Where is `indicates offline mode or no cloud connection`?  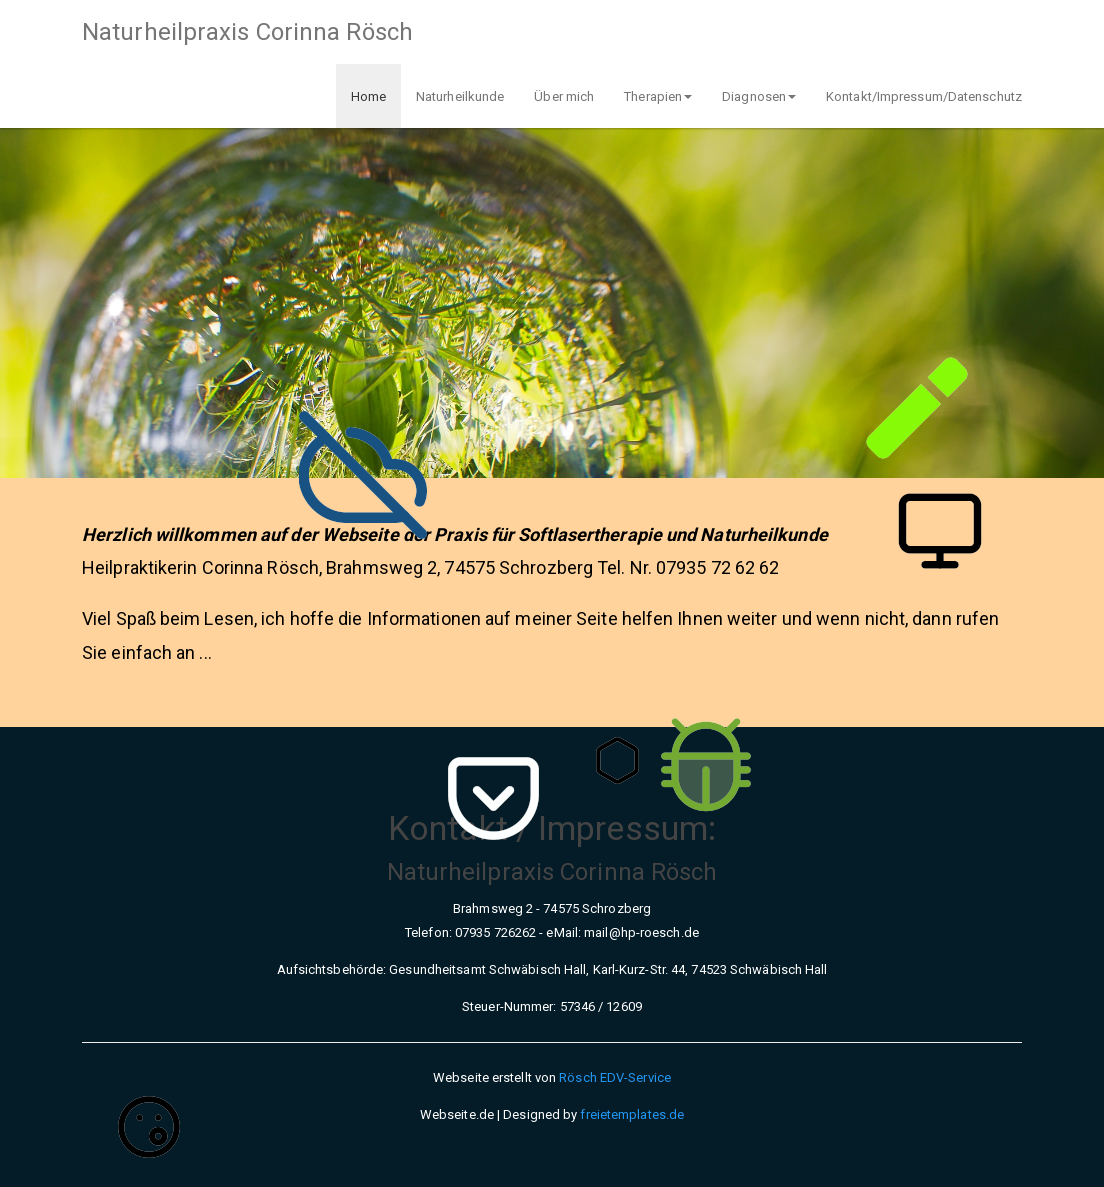
indicates offline mode or no cloud connection is located at coordinates (363, 475).